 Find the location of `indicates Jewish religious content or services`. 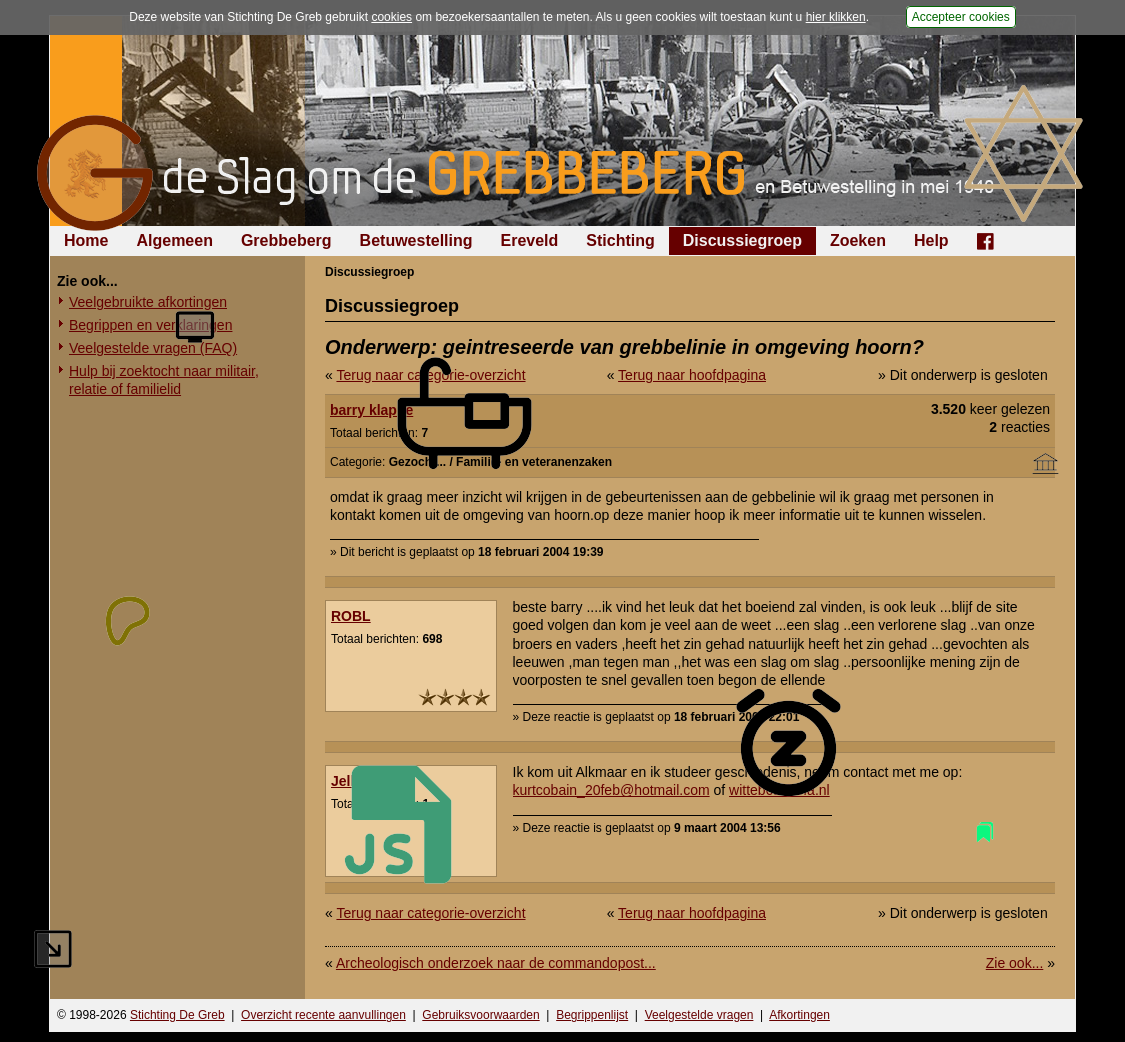

indicates Jewish religious content or services is located at coordinates (1023, 153).